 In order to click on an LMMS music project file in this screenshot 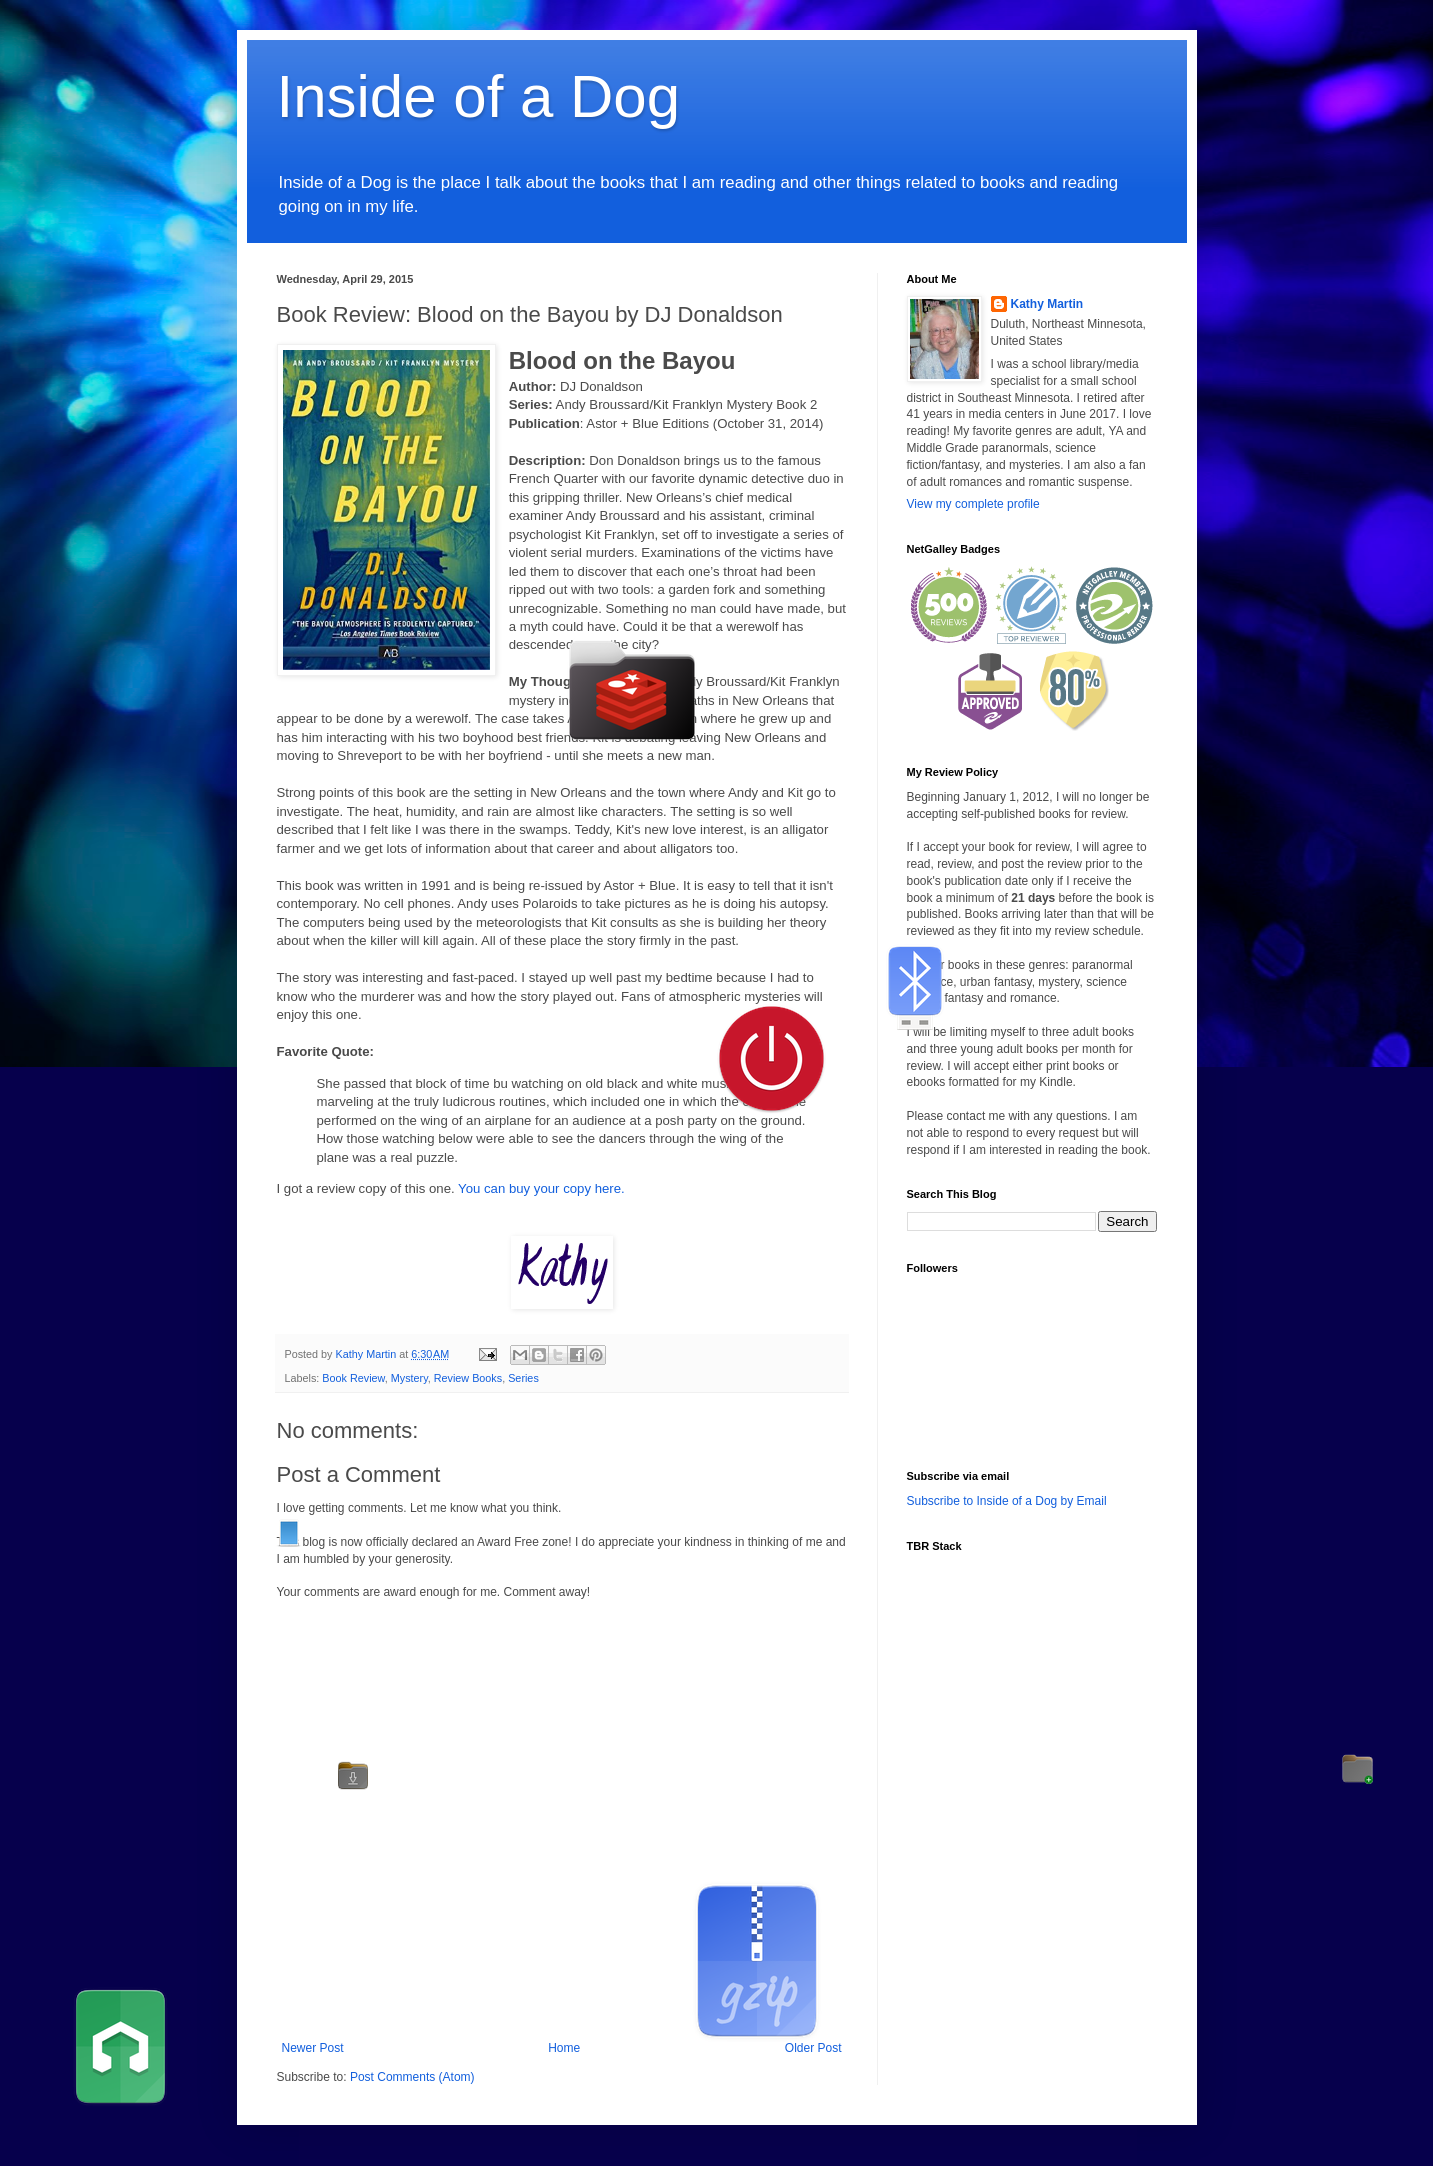, I will do `click(120, 2046)`.